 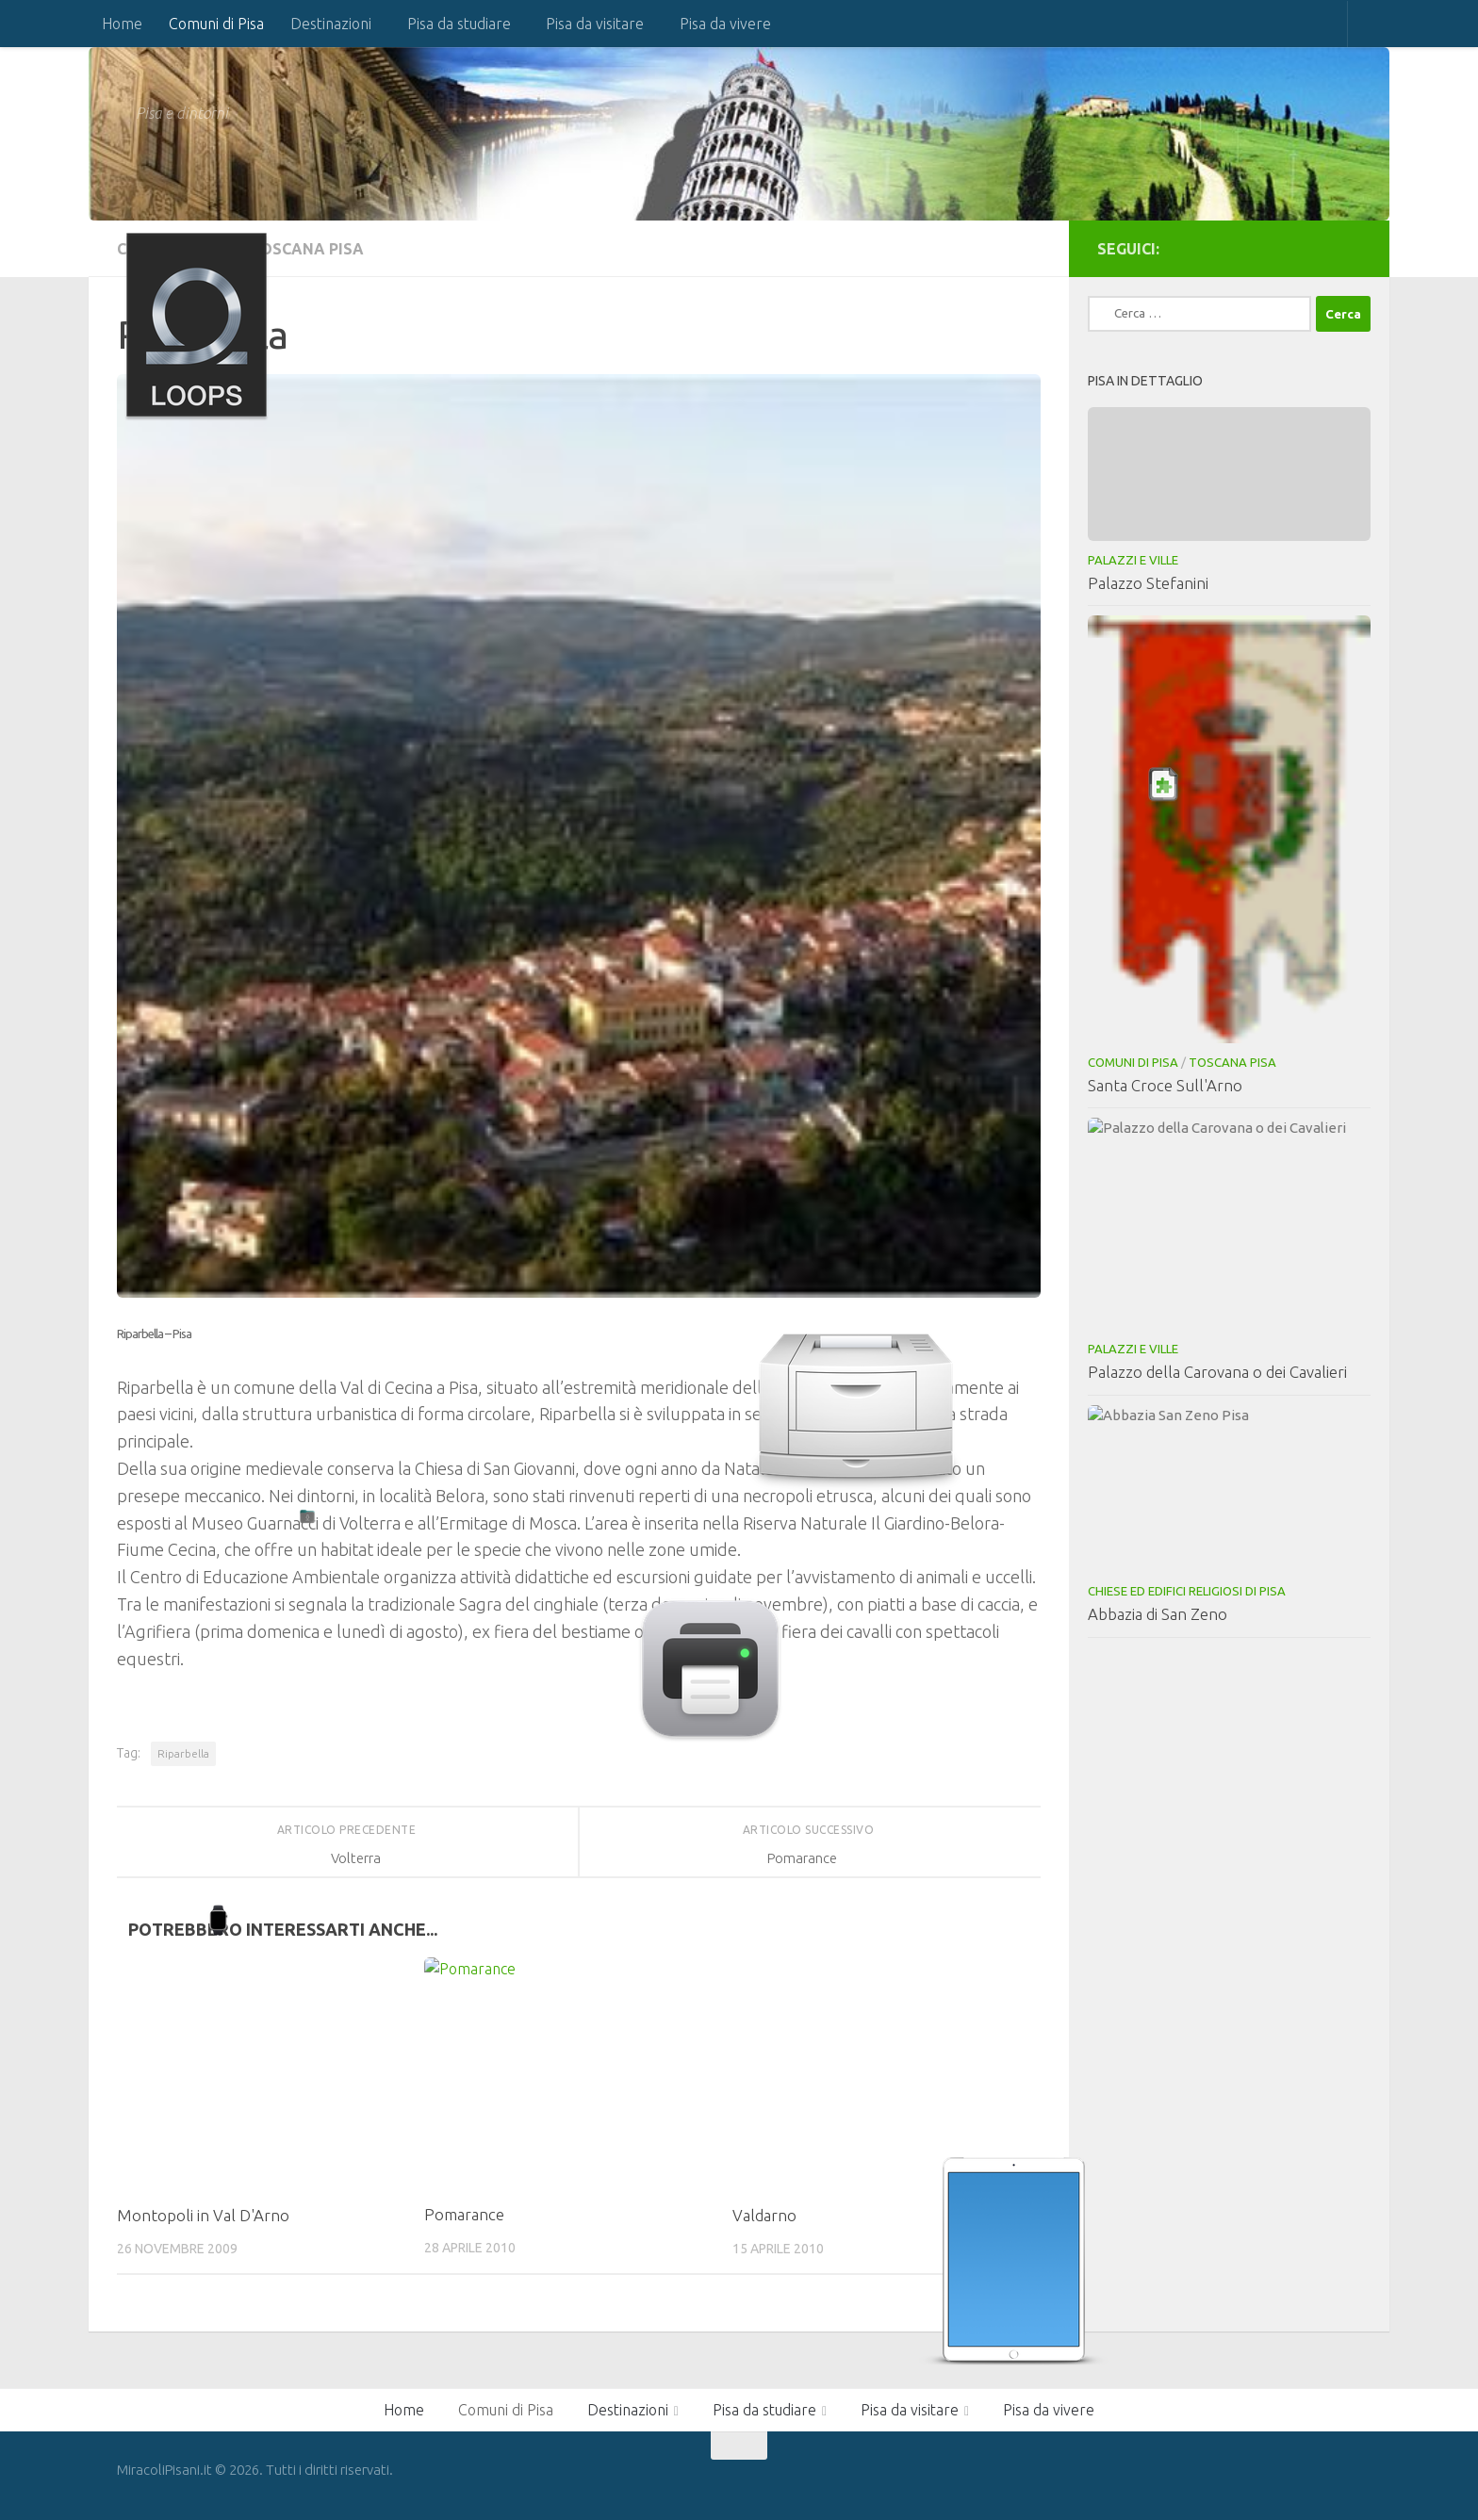 What do you see at coordinates (856, 1407) in the screenshot?
I see `print document using postscript printer` at bounding box center [856, 1407].